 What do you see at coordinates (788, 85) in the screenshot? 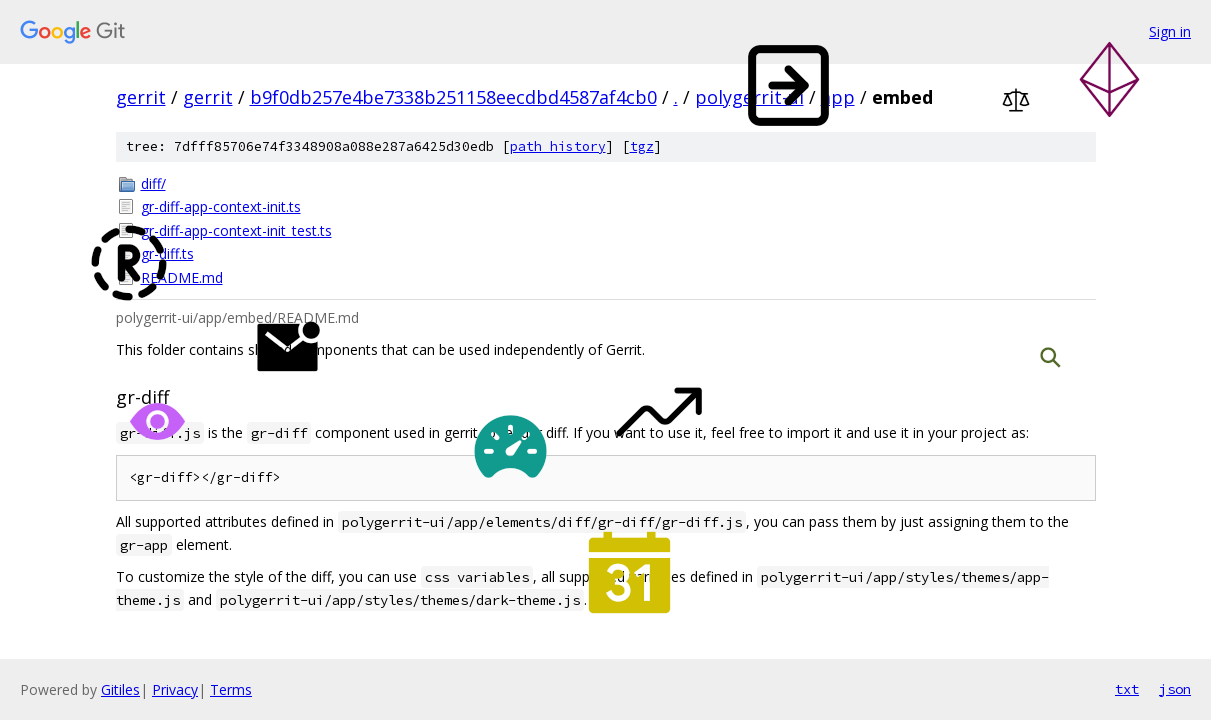
I see `proceed to the next step` at bounding box center [788, 85].